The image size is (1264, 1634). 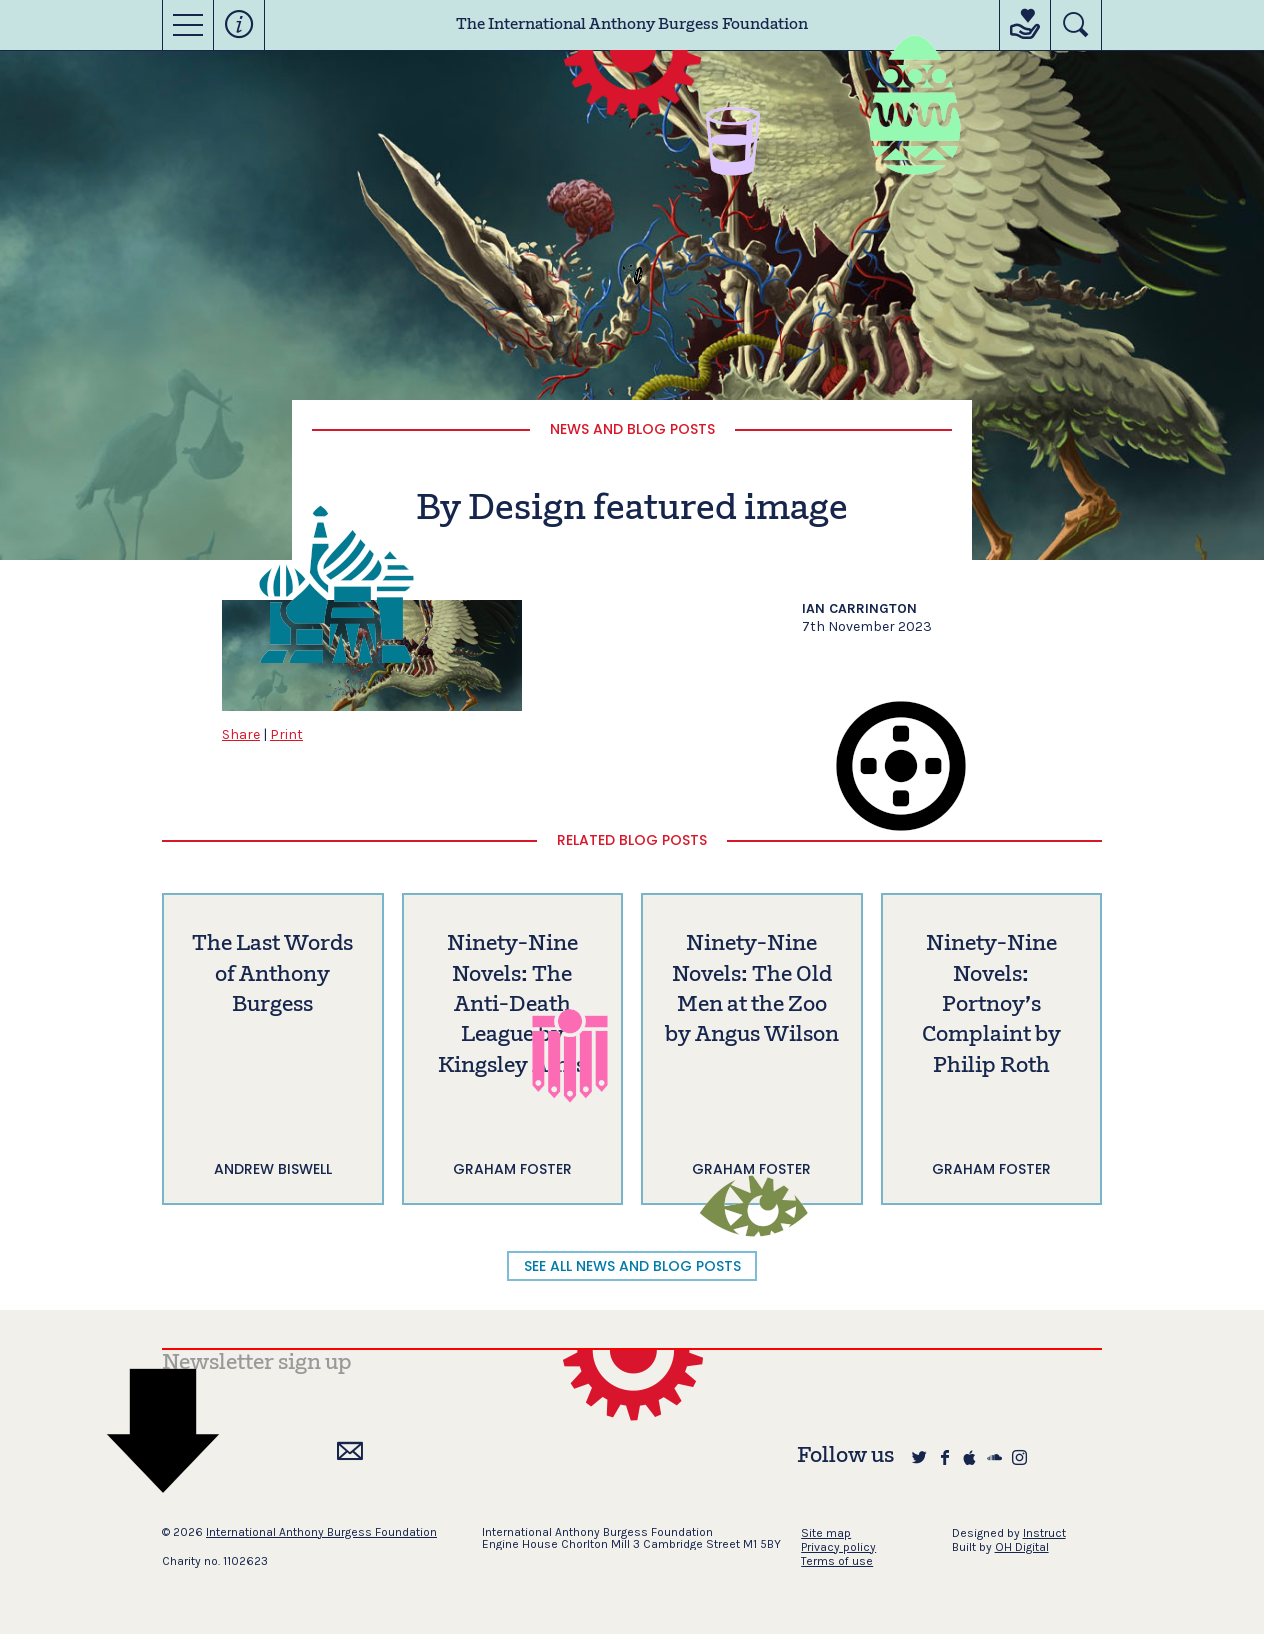 I want to click on easter or spring seasonal event indicator, so click(x=915, y=105).